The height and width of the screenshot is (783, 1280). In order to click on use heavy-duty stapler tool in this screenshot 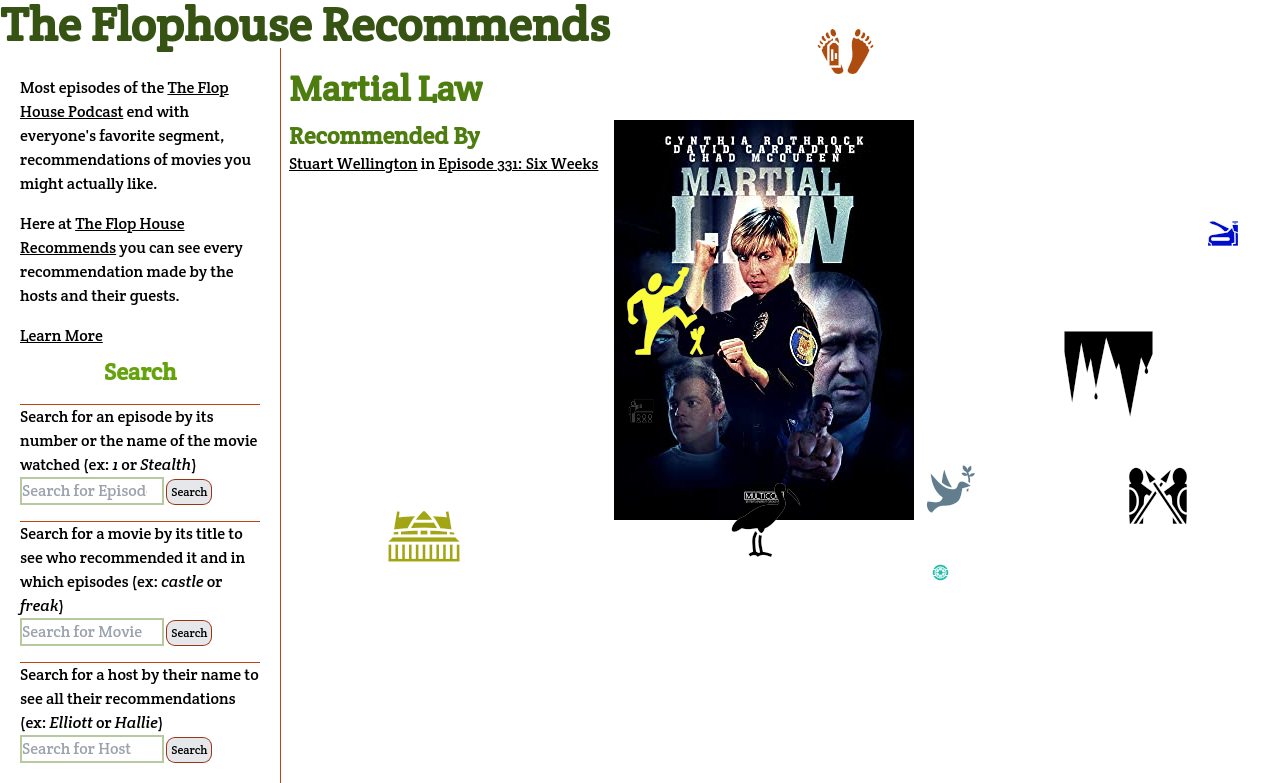, I will do `click(1223, 233)`.